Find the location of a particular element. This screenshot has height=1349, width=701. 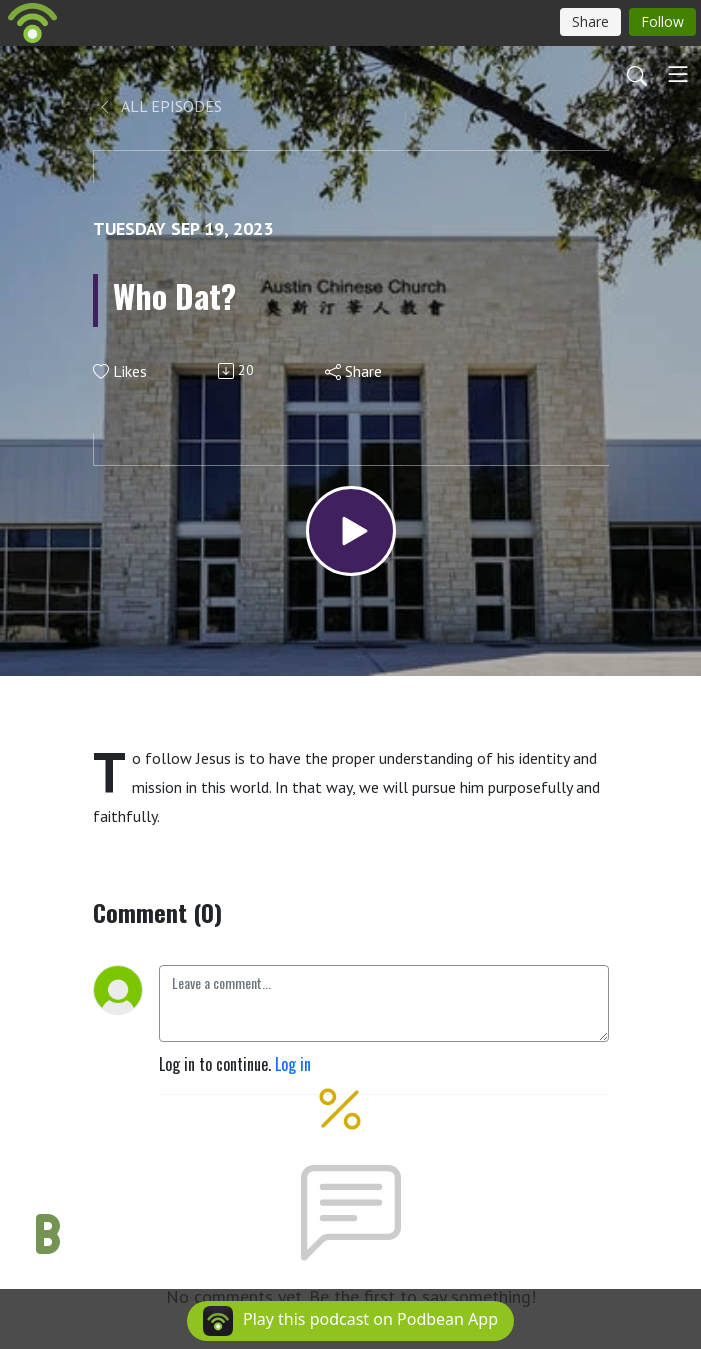

apply bold formatting to text is located at coordinates (48, 1234).